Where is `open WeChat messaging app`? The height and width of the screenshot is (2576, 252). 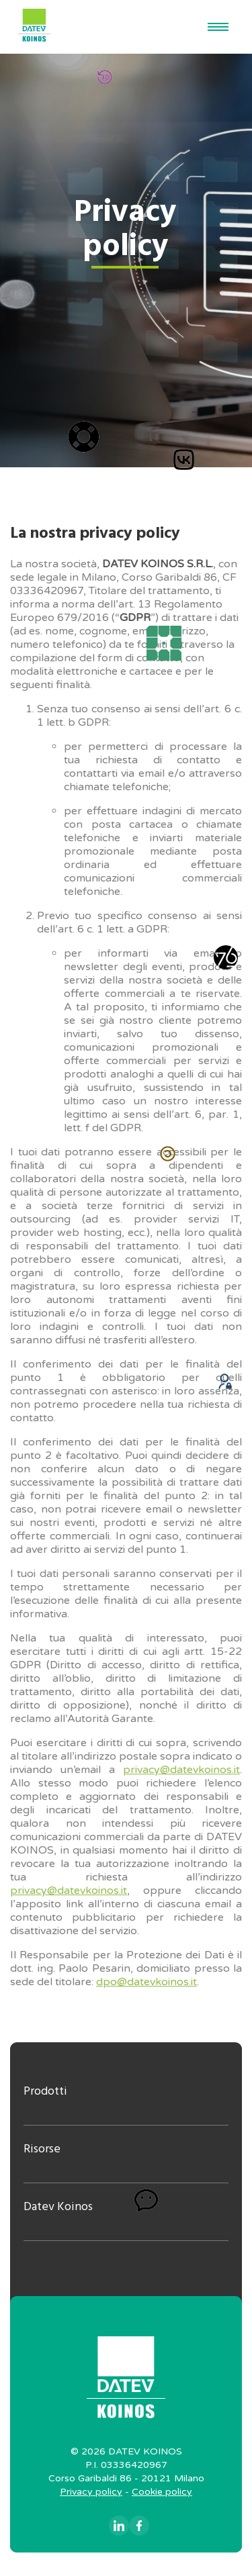 open WeChat messaging app is located at coordinates (146, 2199).